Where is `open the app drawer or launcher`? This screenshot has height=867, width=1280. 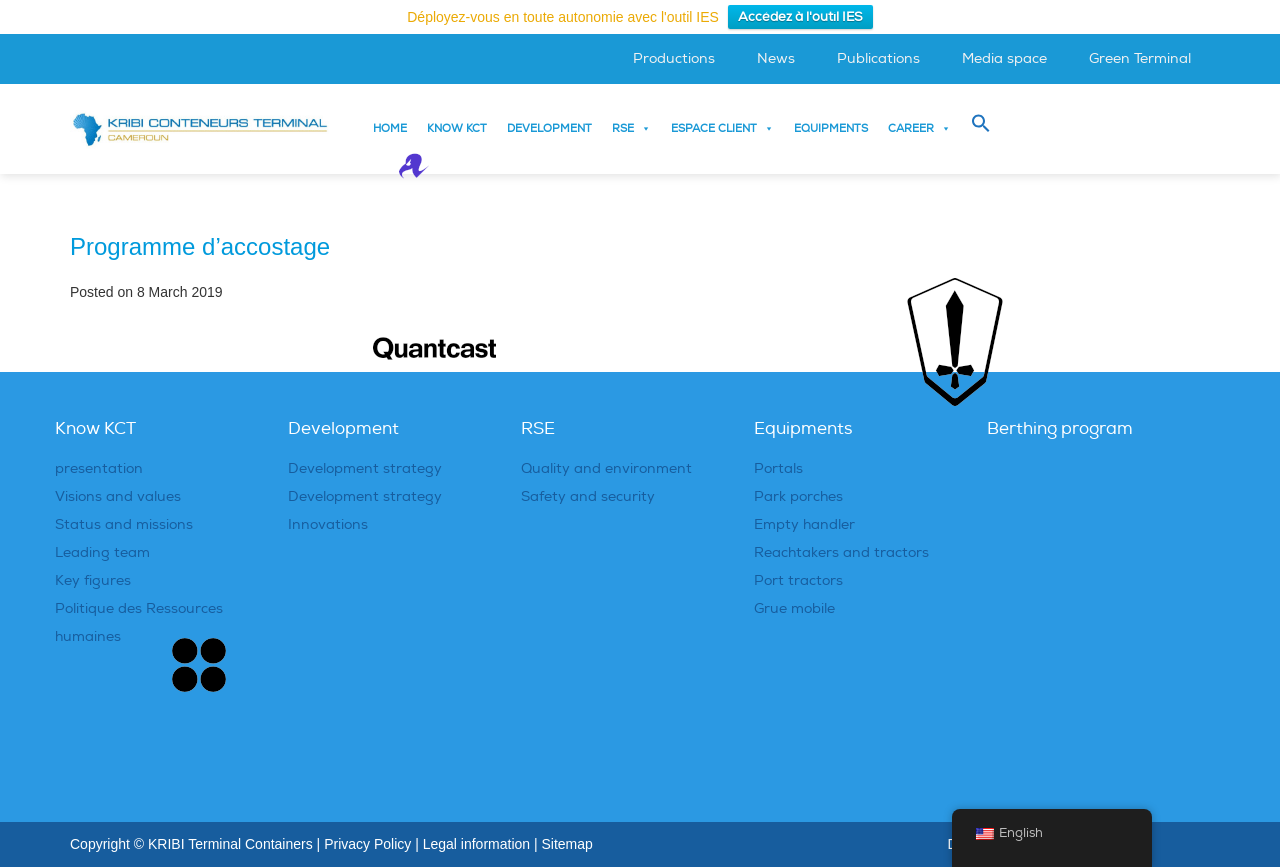 open the app drawer or launcher is located at coordinates (199, 665).